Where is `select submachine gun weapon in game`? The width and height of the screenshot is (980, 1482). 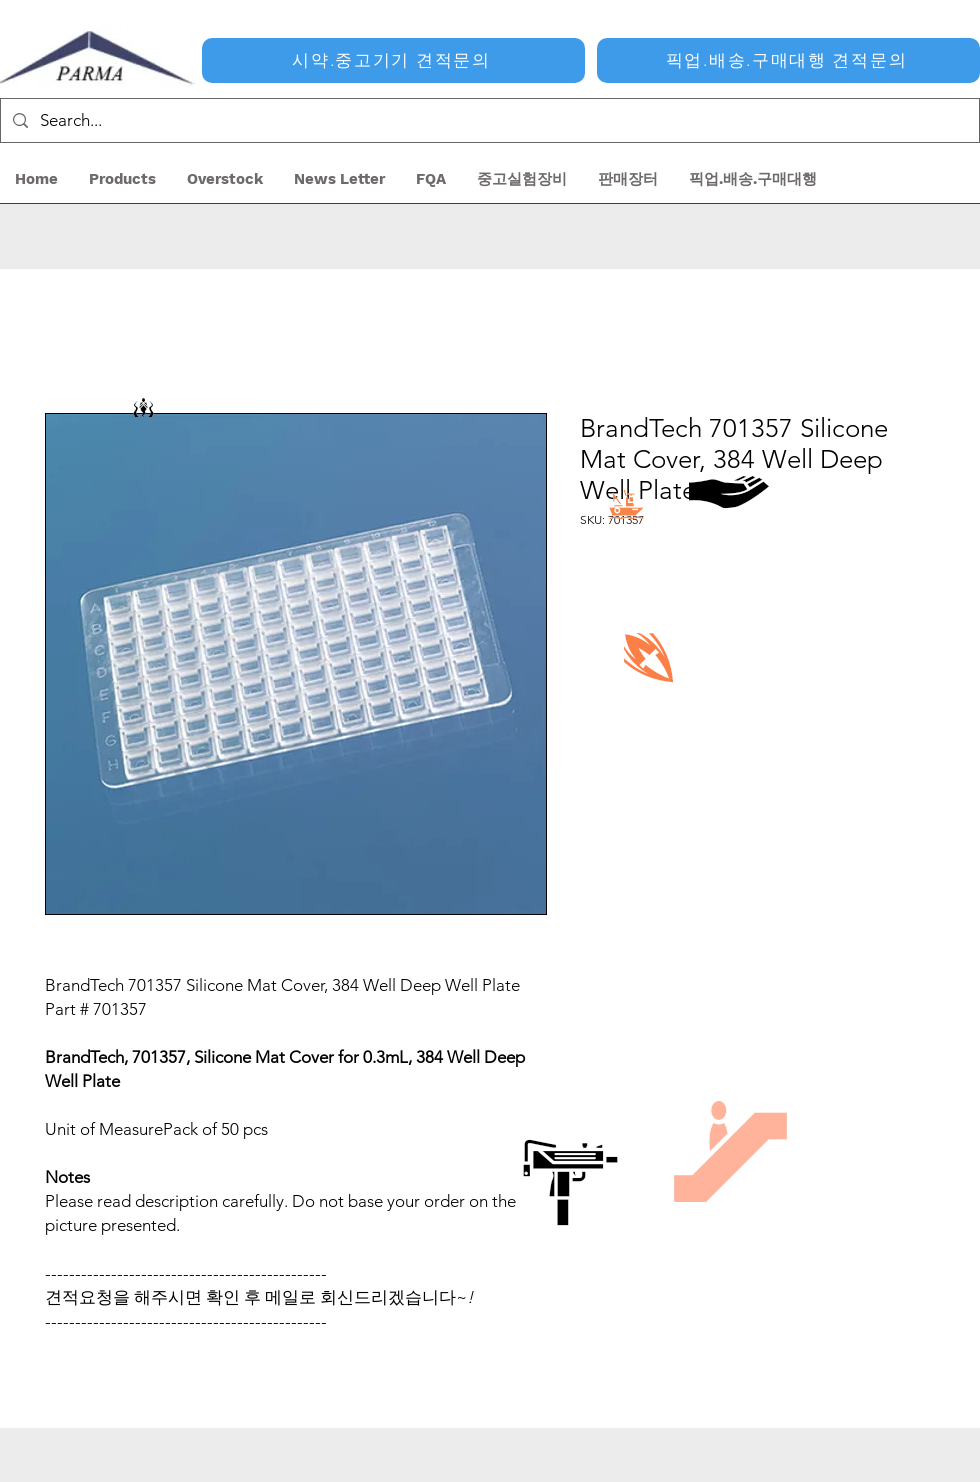 select submachine gun weapon in game is located at coordinates (570, 1182).